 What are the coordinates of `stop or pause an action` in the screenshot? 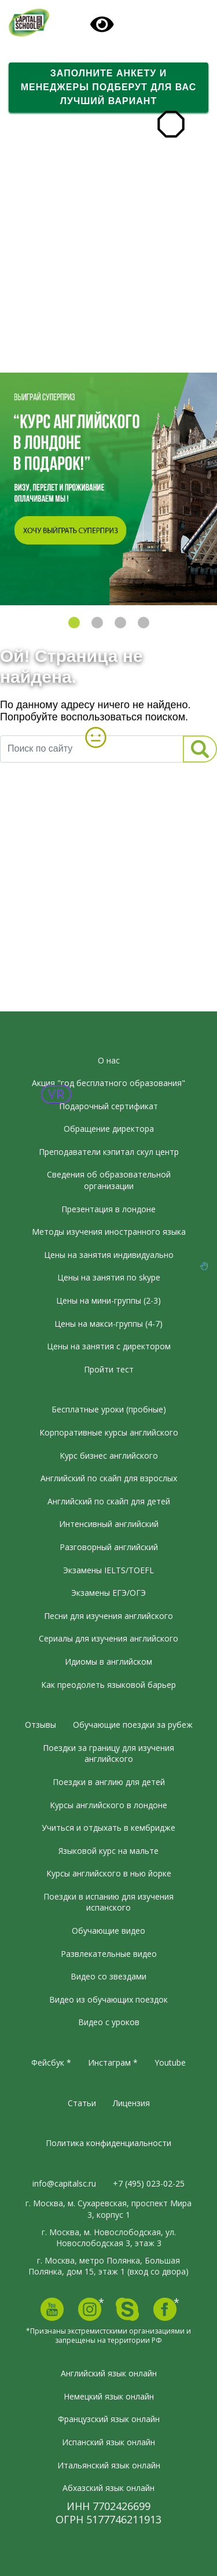 It's located at (204, 1266).